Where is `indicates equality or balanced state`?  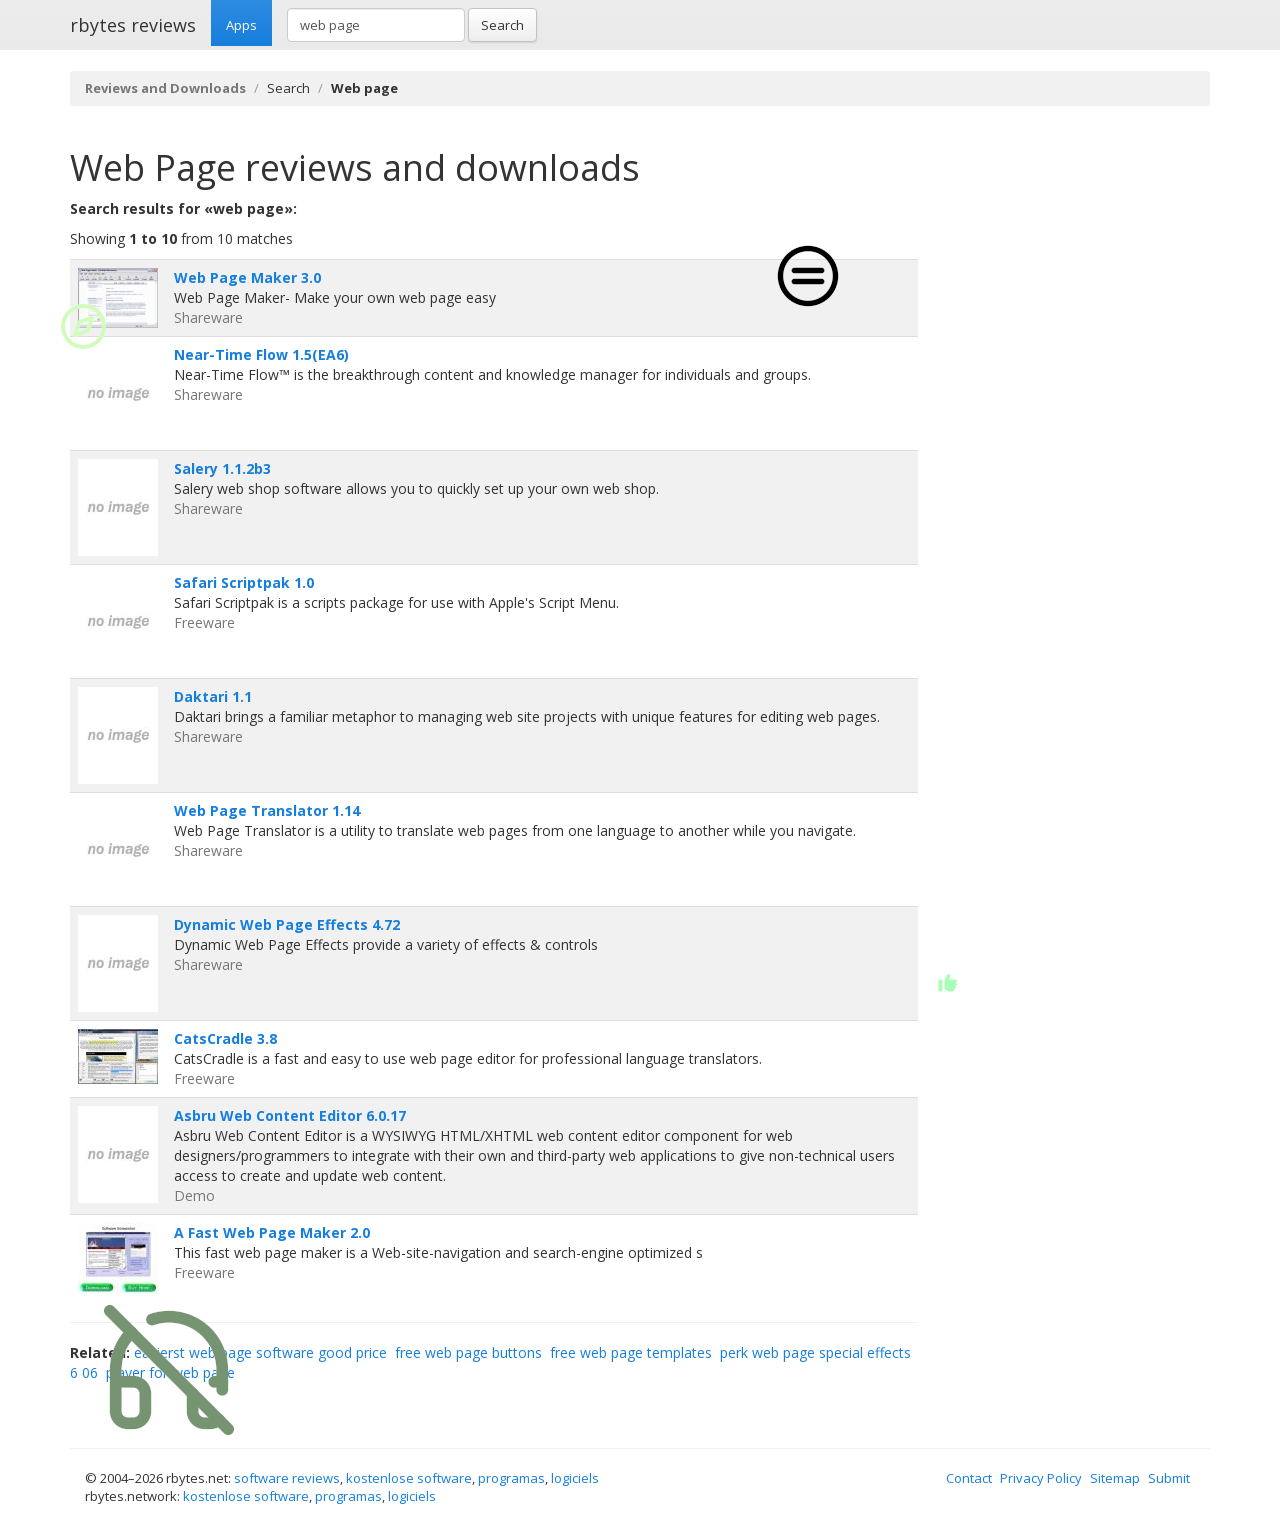 indicates equality or balanced state is located at coordinates (808, 276).